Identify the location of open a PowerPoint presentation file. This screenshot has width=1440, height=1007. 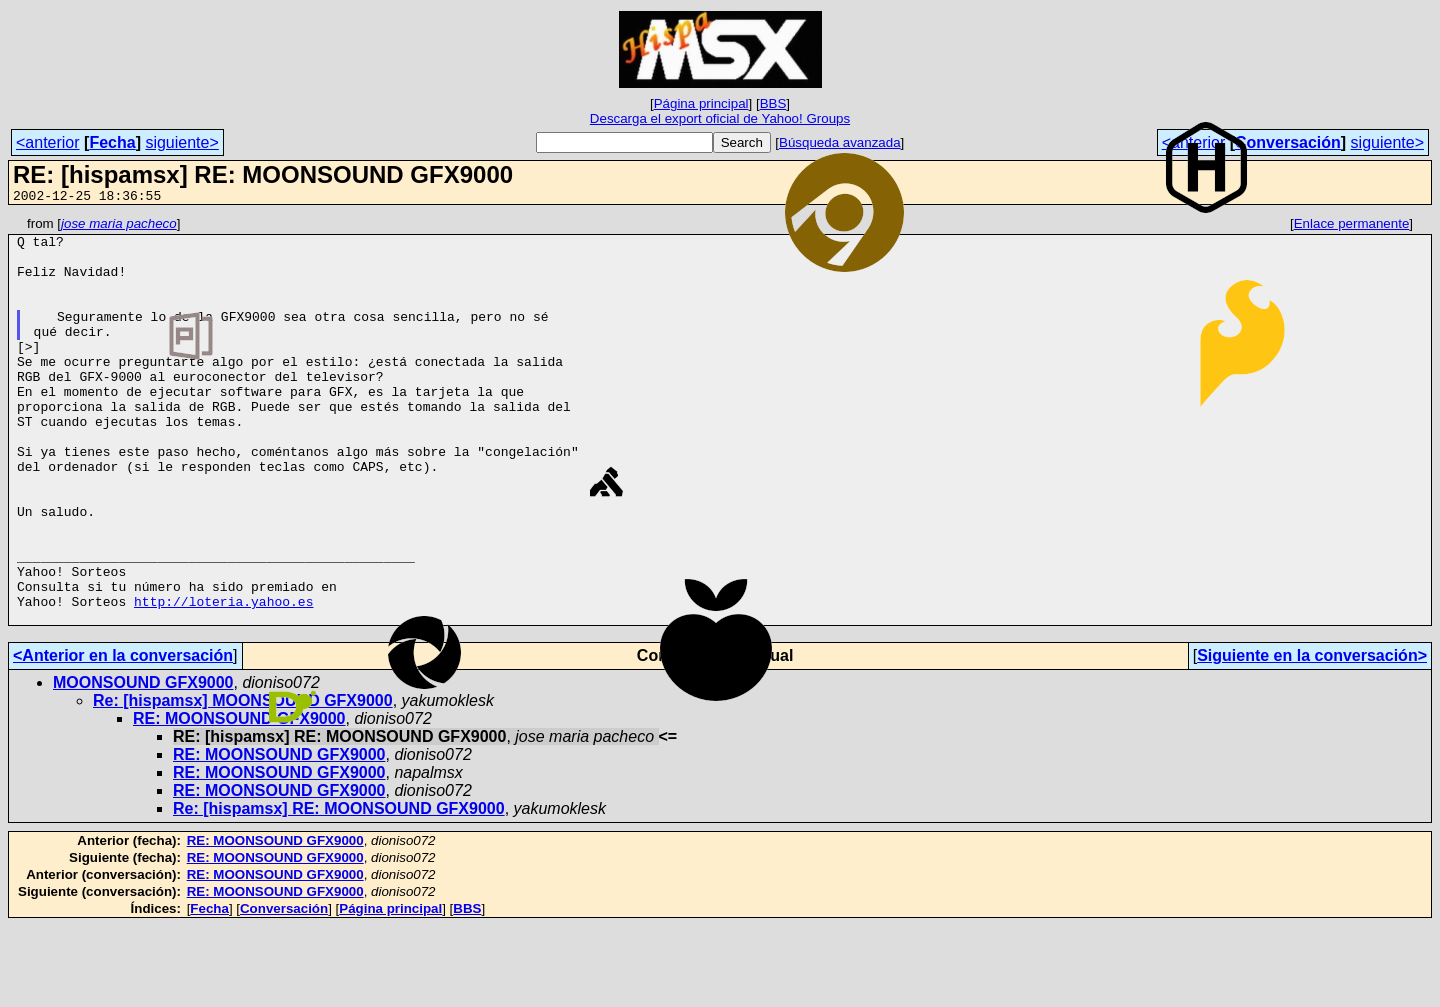
(191, 336).